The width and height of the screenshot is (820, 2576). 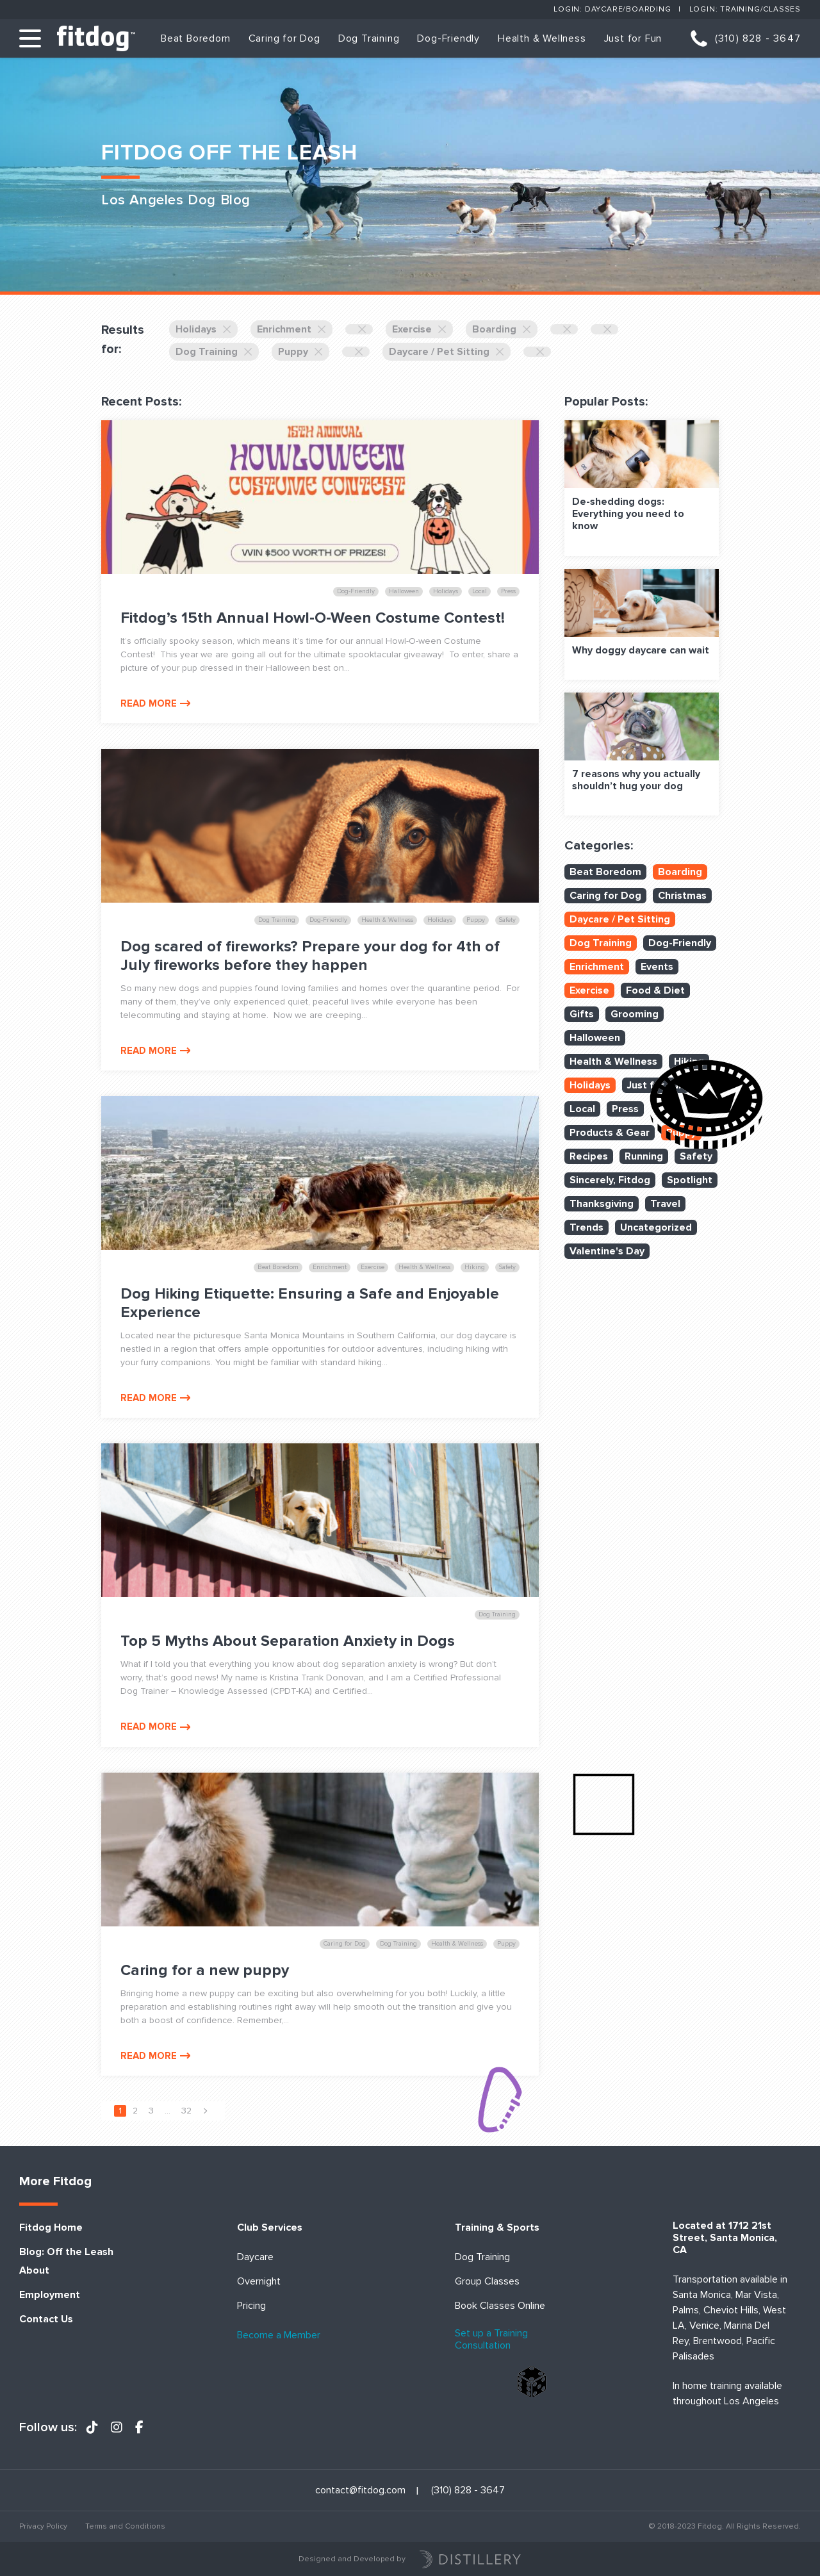 What do you see at coordinates (706, 1104) in the screenshot?
I see `view your premium currency balance` at bounding box center [706, 1104].